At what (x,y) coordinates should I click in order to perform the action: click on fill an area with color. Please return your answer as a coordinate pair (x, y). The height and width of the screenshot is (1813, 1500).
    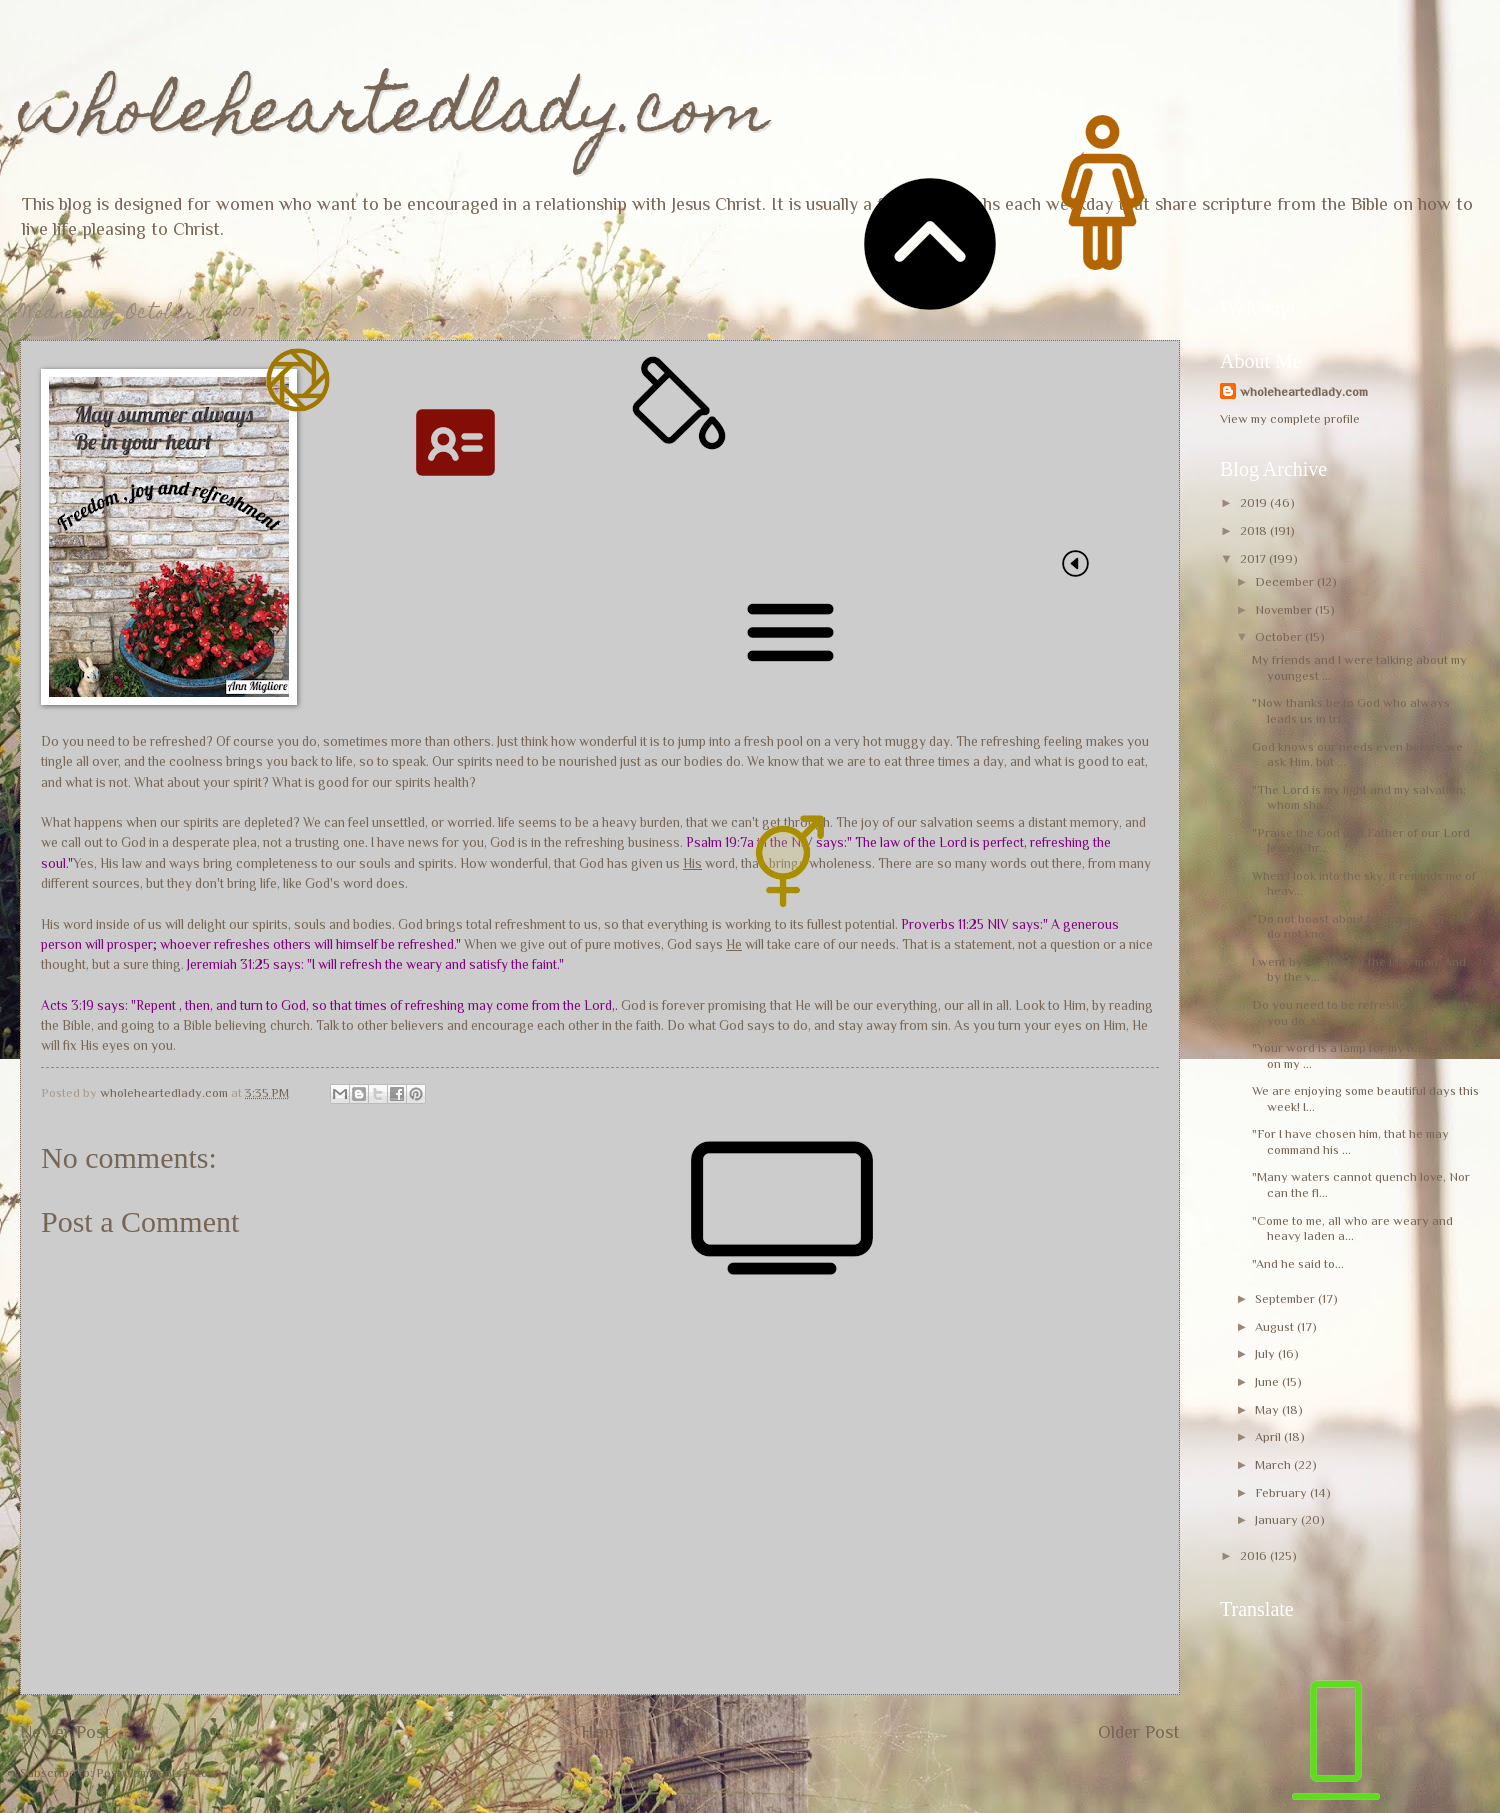
    Looking at the image, I should click on (679, 403).